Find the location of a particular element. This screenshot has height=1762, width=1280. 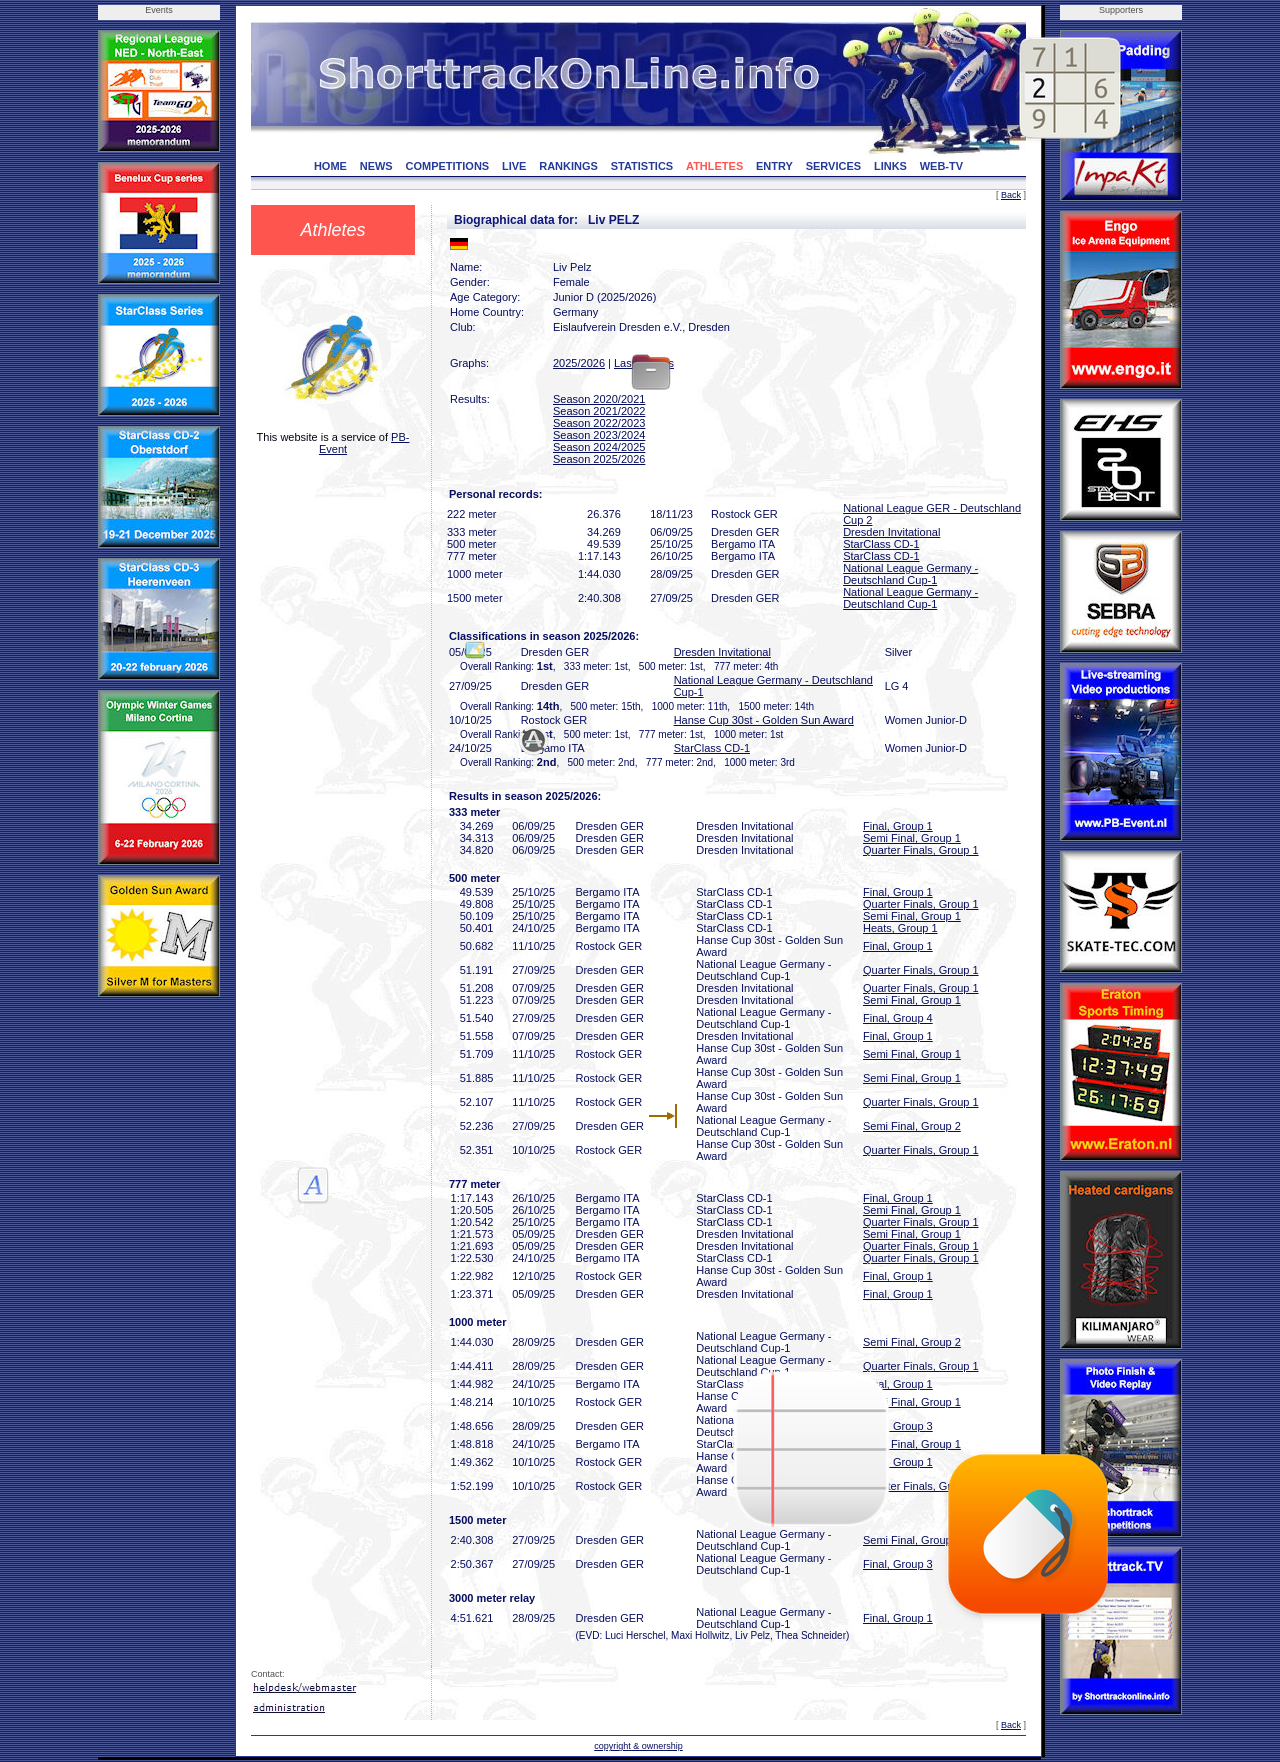

skip to the last item in a list or queue is located at coordinates (663, 1116).